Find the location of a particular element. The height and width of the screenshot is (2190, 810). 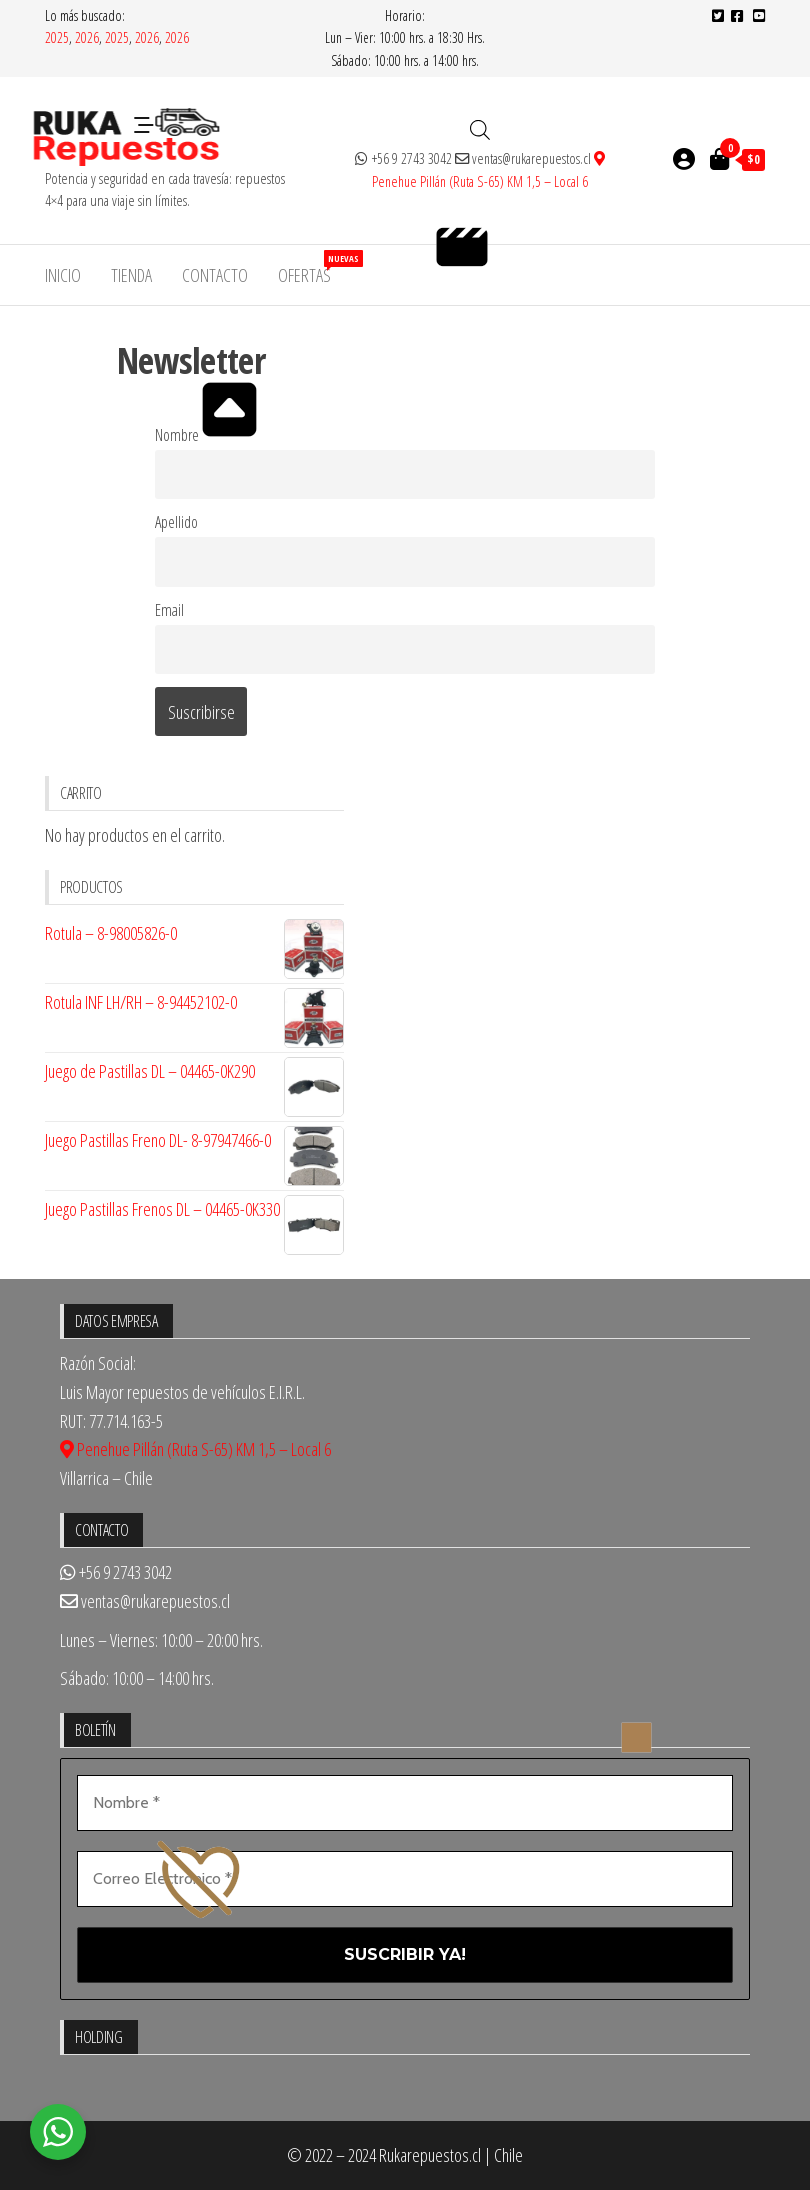

access video or film content is located at coordinates (462, 247).